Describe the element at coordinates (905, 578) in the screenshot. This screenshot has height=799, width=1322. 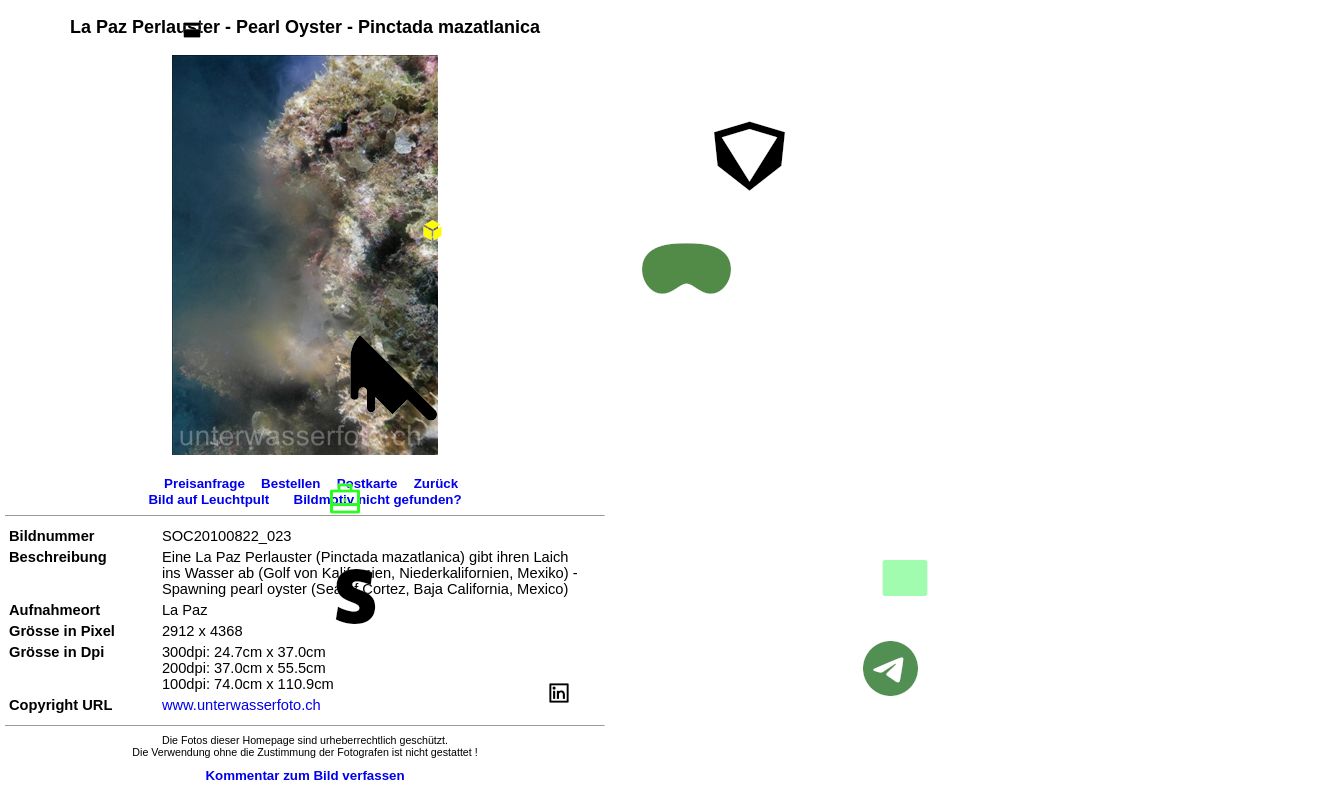
I see `select a rectangular shape tool` at that location.